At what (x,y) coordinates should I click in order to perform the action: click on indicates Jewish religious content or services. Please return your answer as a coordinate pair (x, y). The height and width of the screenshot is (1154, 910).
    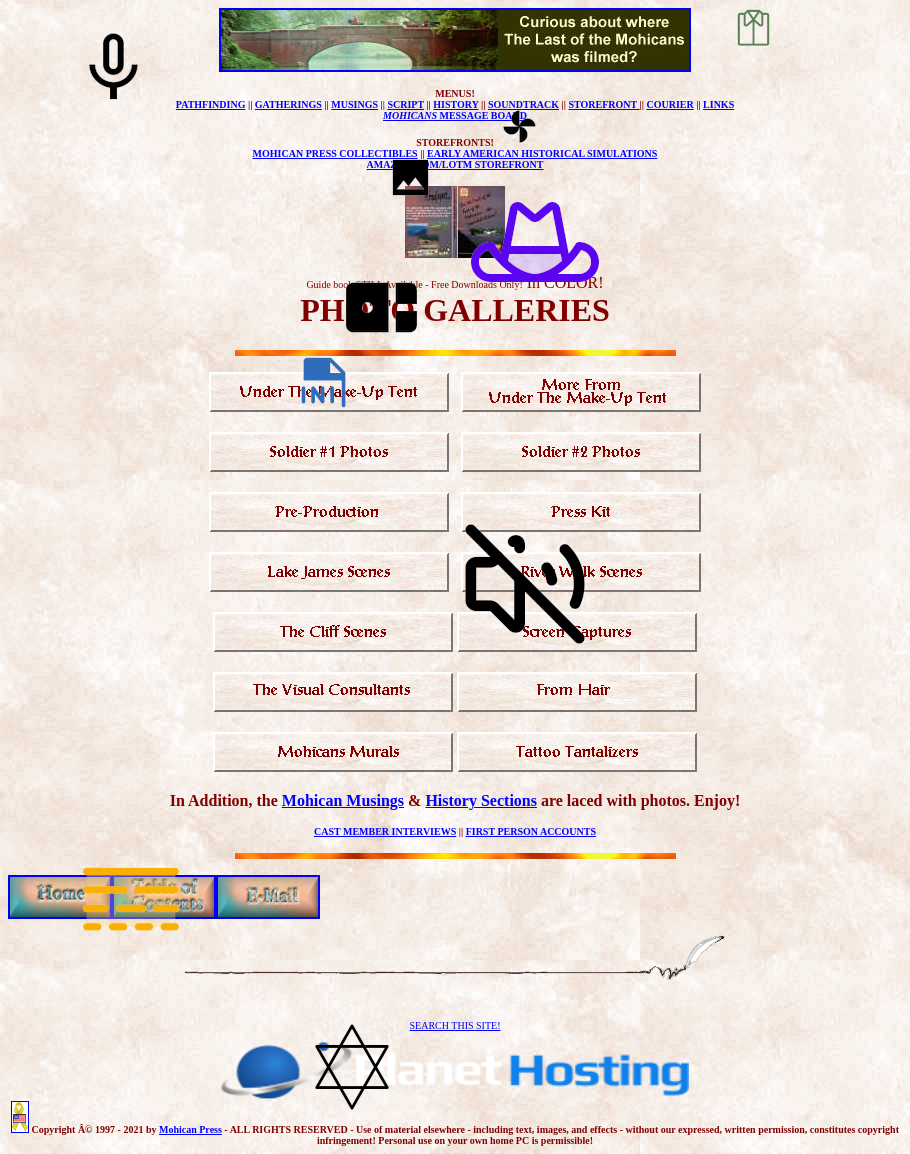
    Looking at the image, I should click on (352, 1067).